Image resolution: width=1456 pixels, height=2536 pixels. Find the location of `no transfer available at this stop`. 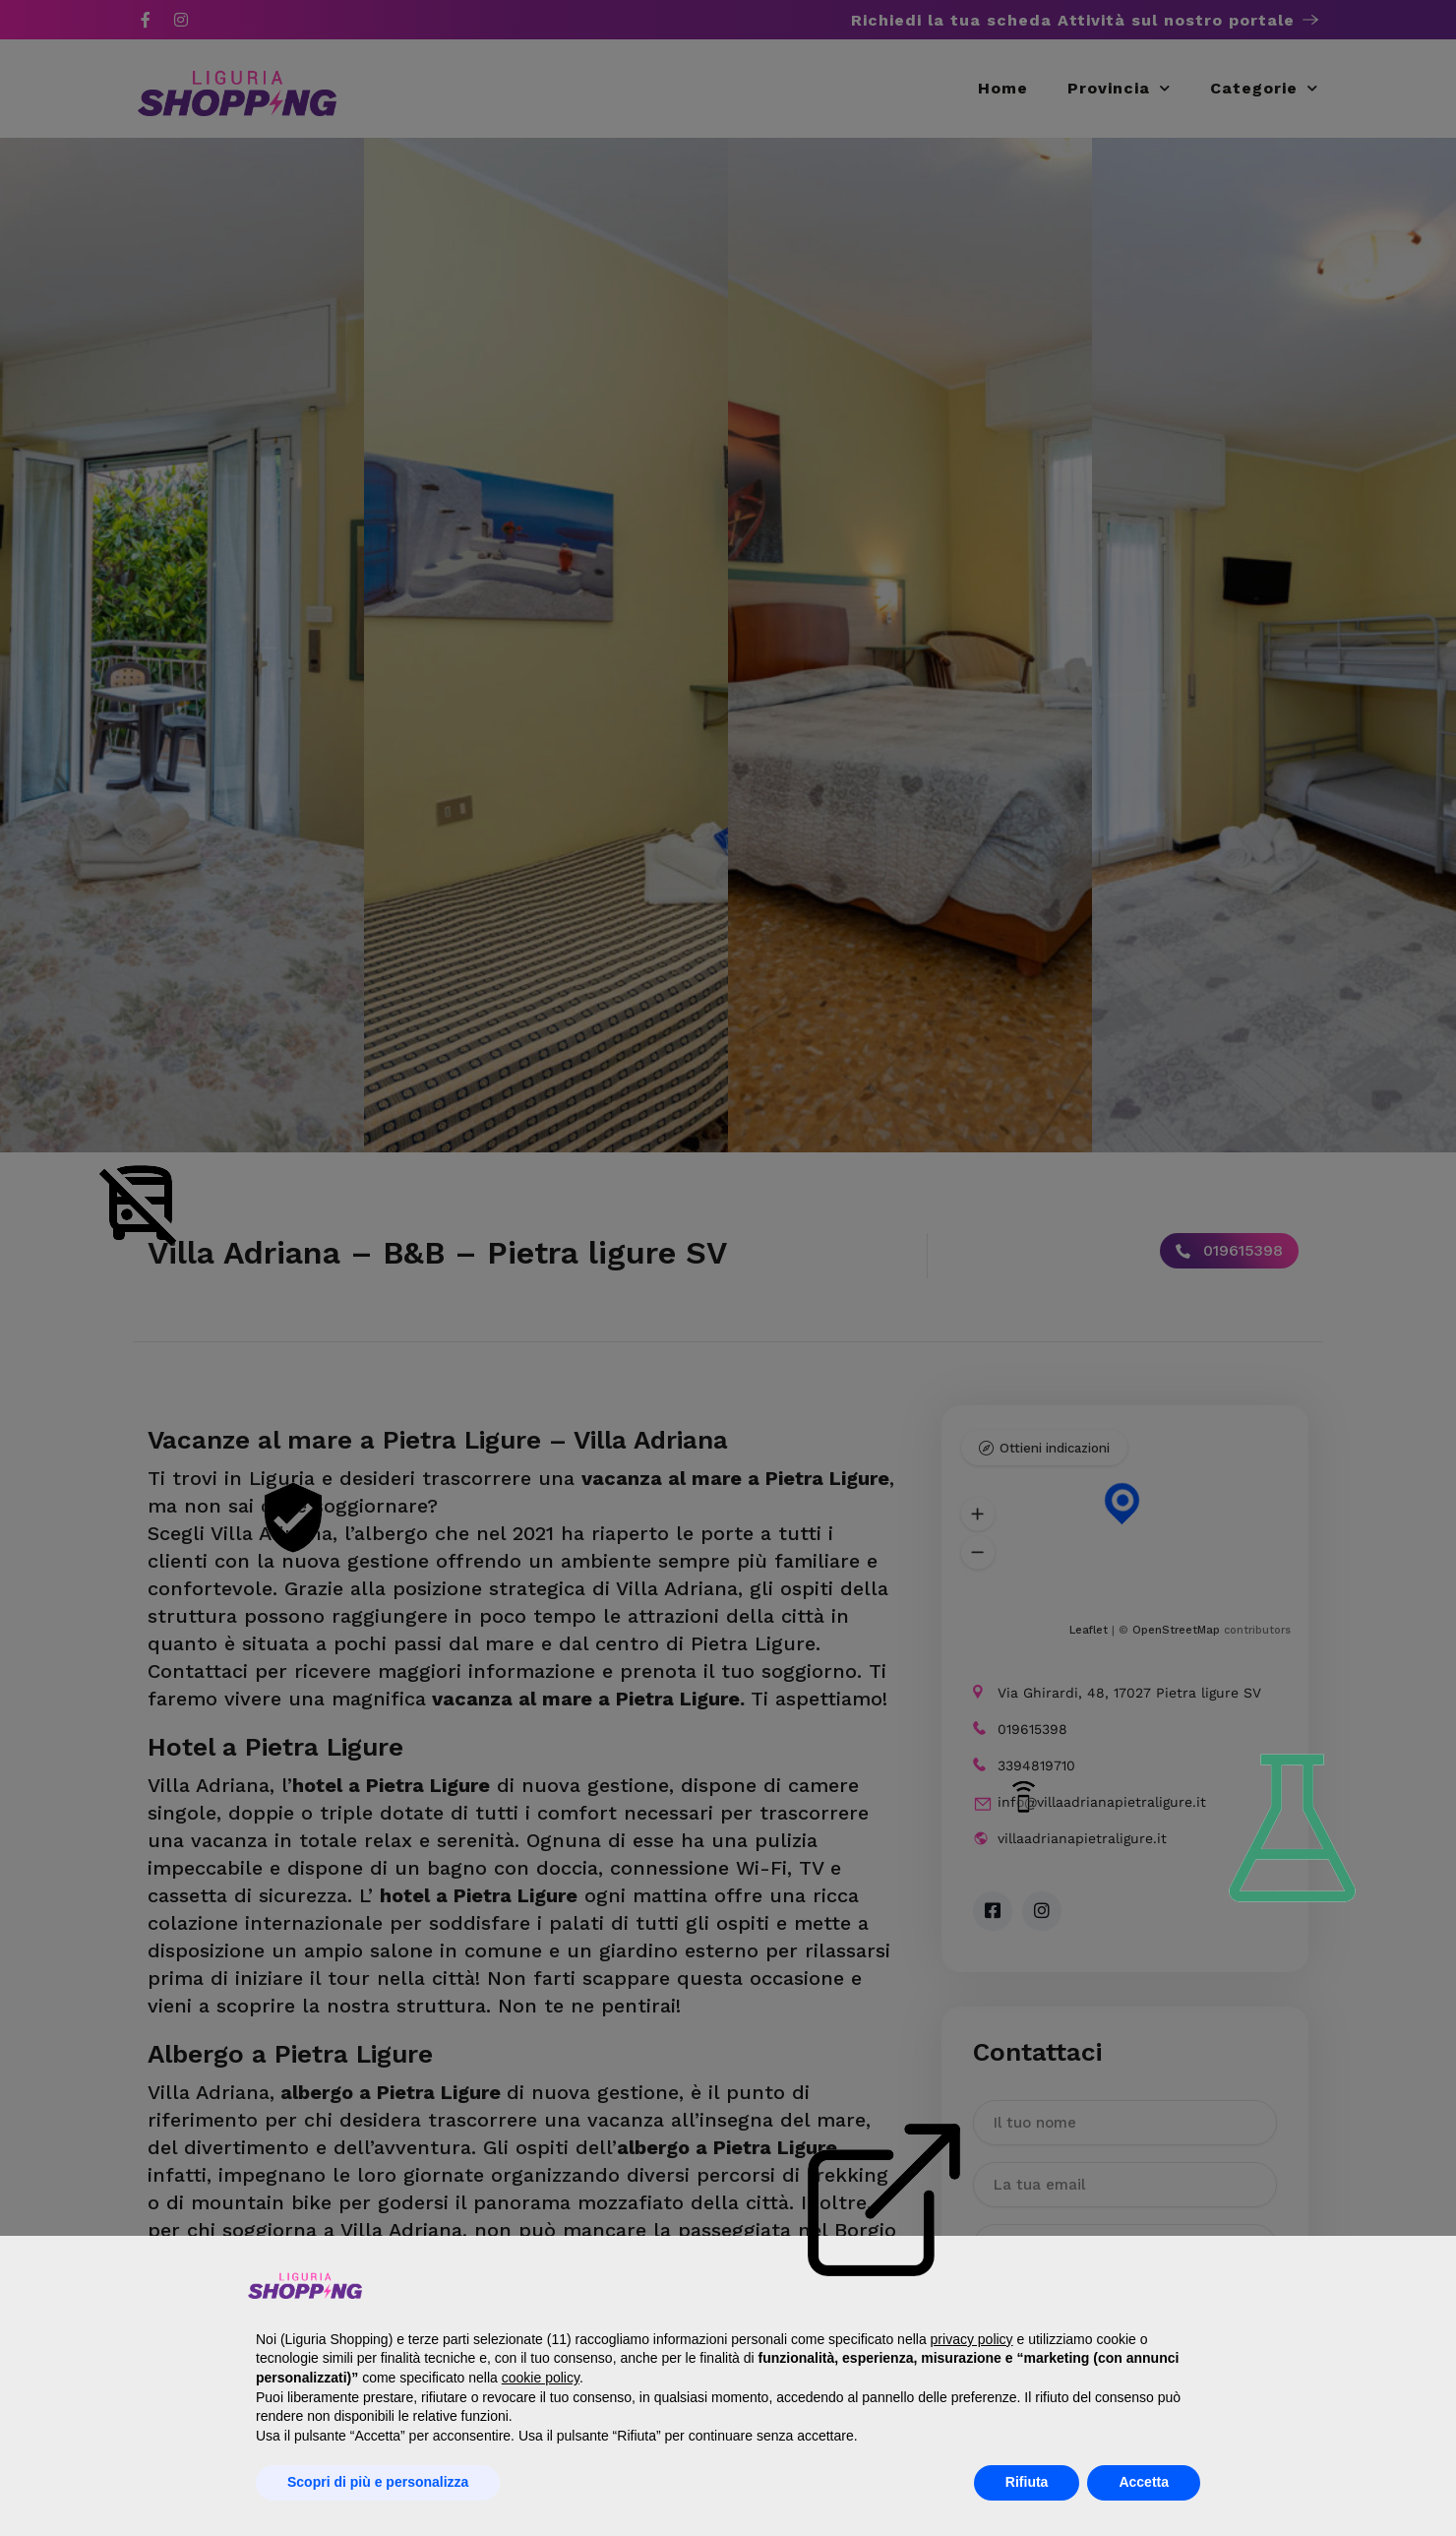

no transfer available at this stop is located at coordinates (141, 1205).